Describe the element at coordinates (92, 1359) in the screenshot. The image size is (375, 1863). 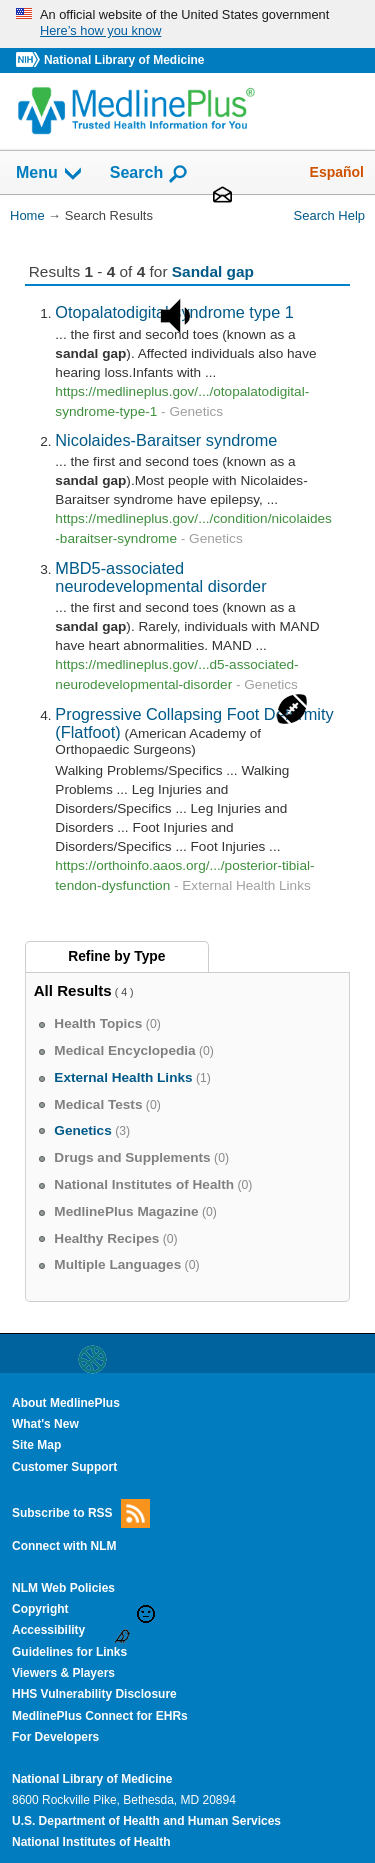
I see `access basketball or sports-related content` at that location.